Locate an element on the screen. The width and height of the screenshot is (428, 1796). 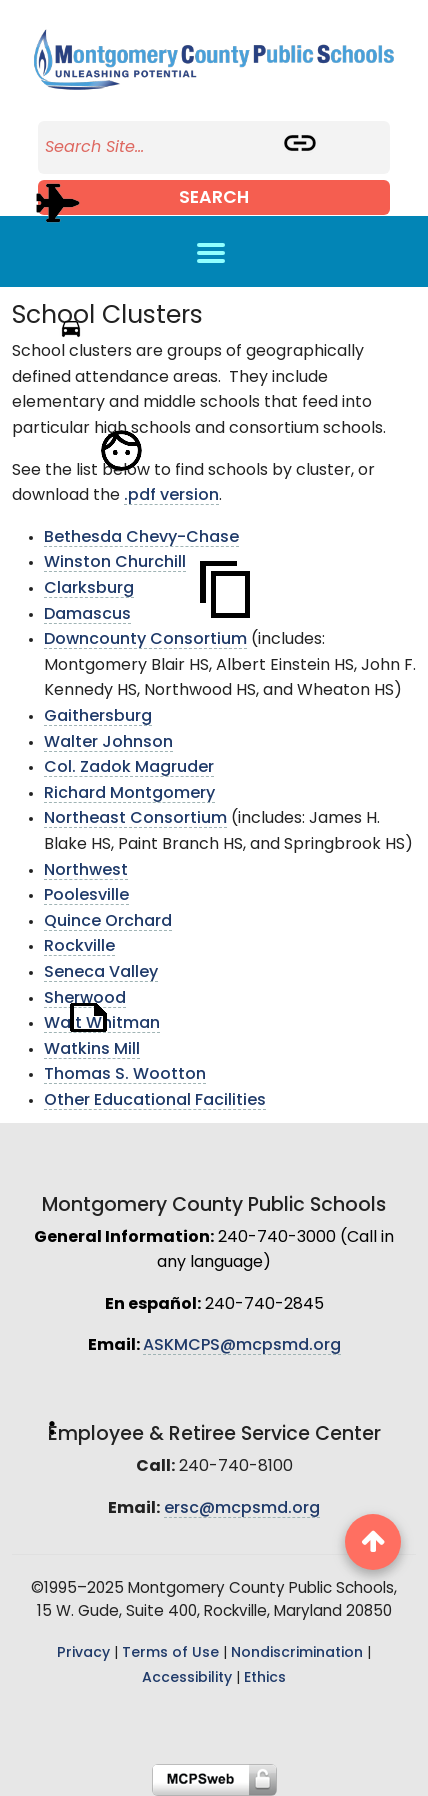
time to leave notification for upcoming trip is located at coordinates (71, 329).